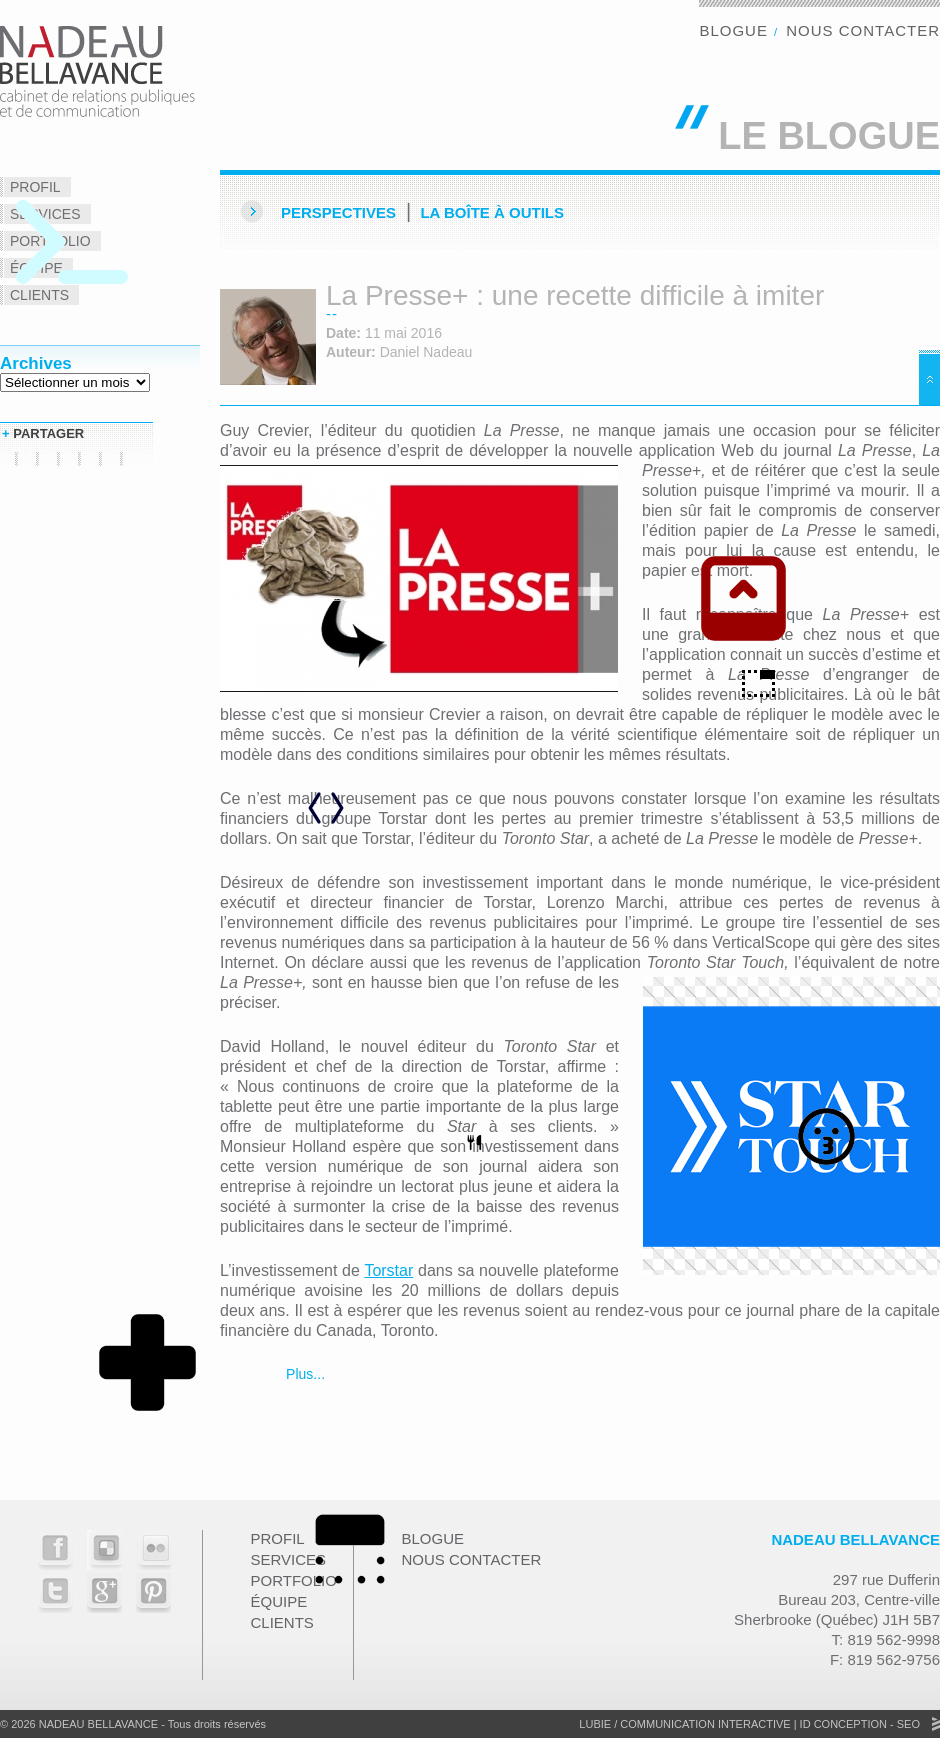 The width and height of the screenshot is (940, 1738). What do you see at coordinates (326, 808) in the screenshot?
I see `view or edit source code` at bounding box center [326, 808].